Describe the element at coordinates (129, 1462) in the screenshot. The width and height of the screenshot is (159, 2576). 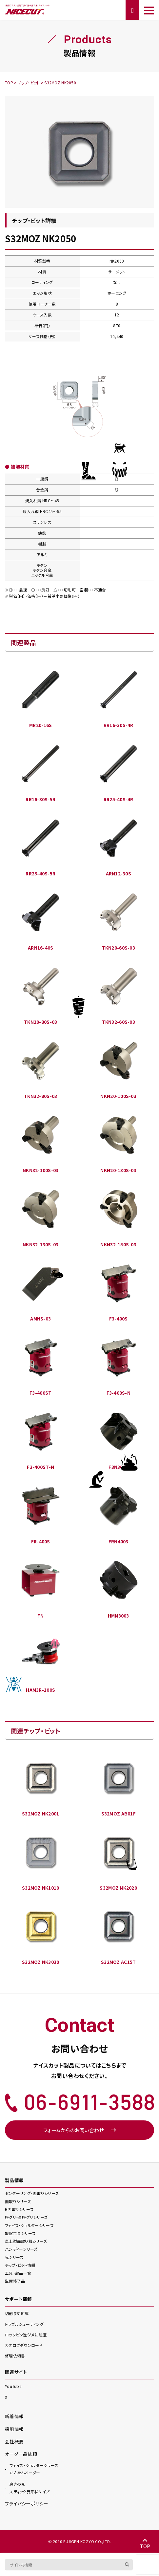
I see `indicates a bad or low-quality item in a game` at that location.